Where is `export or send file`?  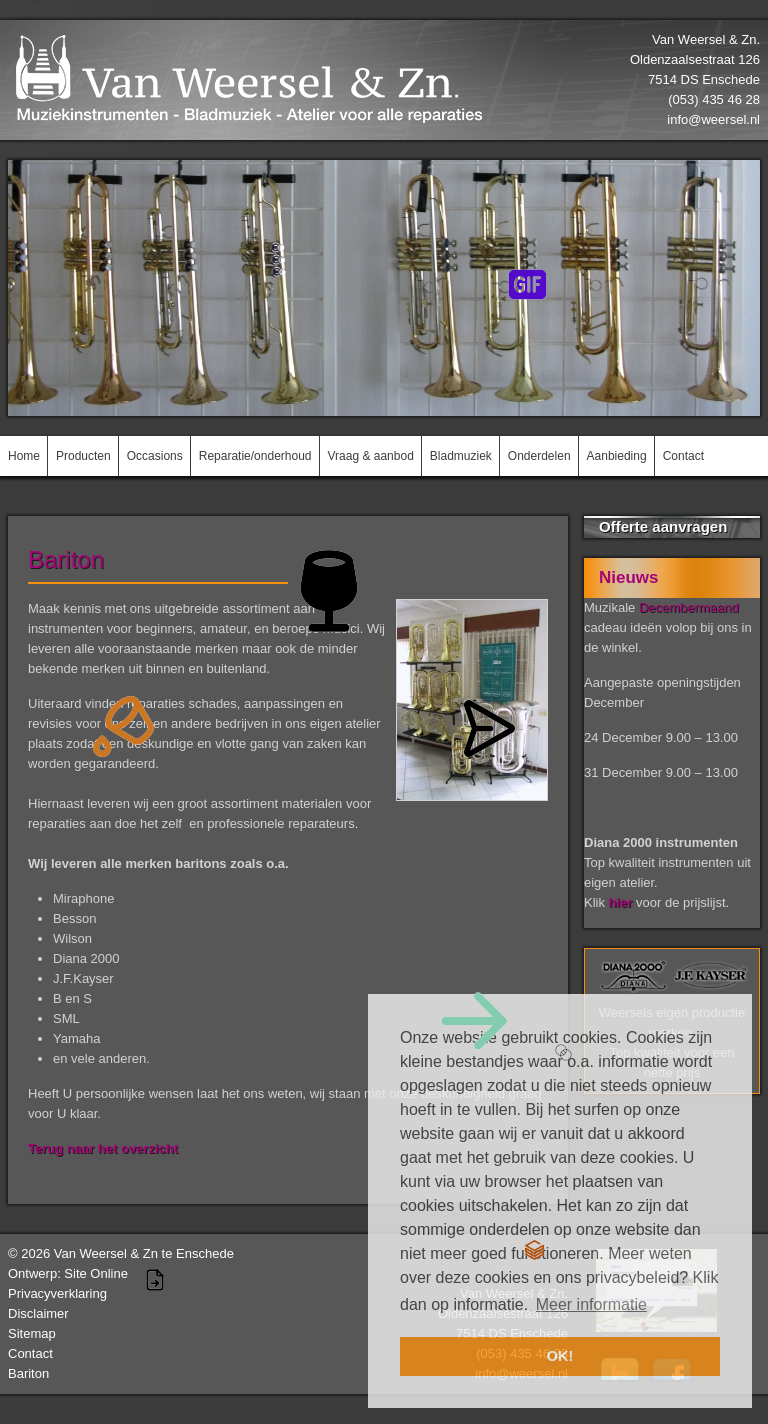 export or send file is located at coordinates (155, 1280).